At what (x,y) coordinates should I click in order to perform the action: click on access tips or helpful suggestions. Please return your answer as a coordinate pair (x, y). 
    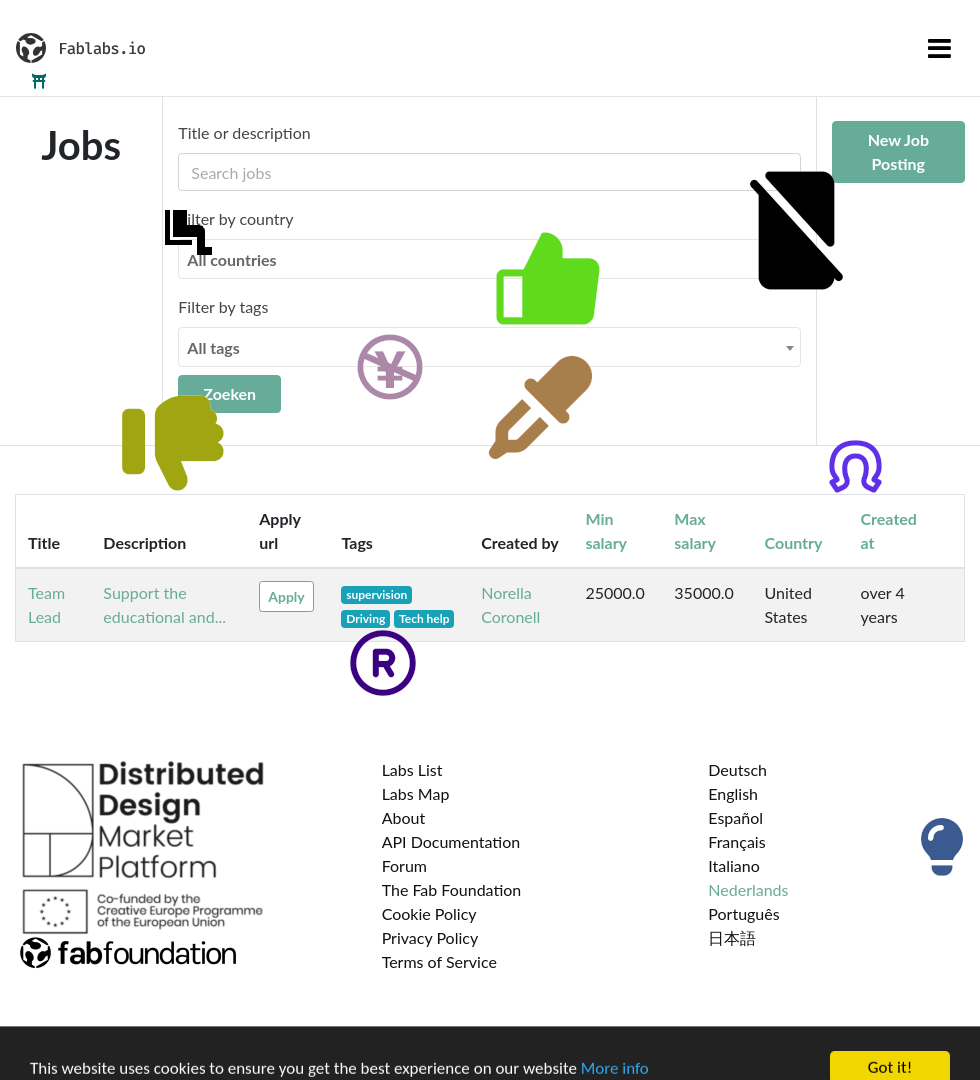
    Looking at the image, I should click on (942, 846).